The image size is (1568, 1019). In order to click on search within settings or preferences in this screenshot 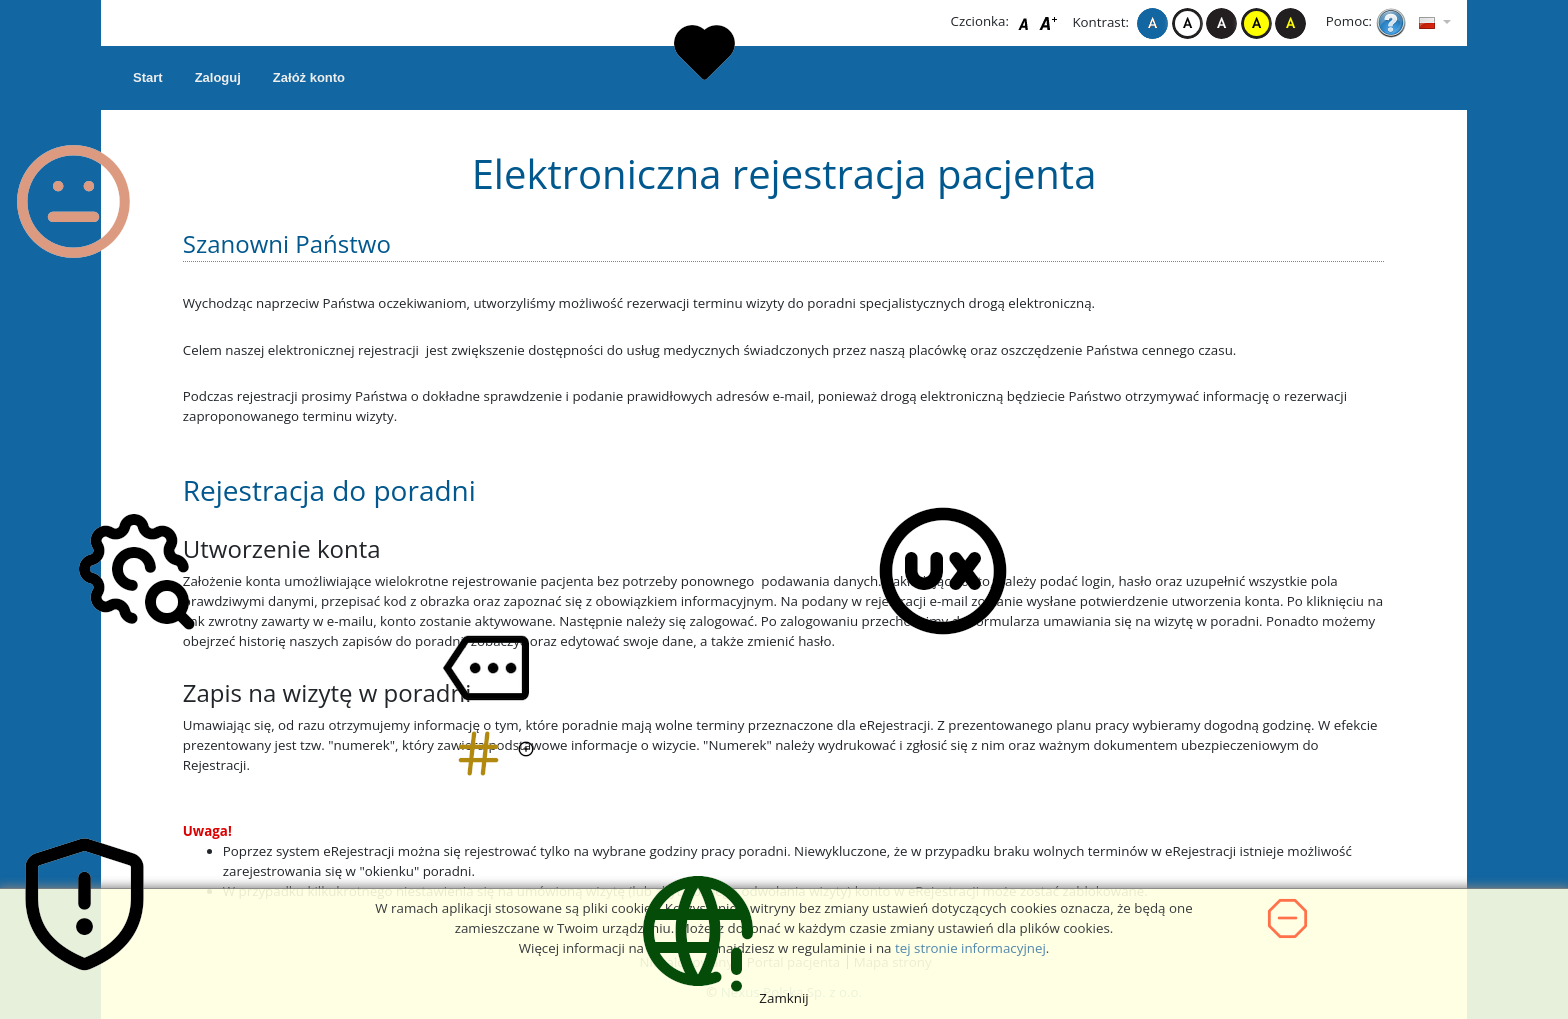, I will do `click(134, 569)`.